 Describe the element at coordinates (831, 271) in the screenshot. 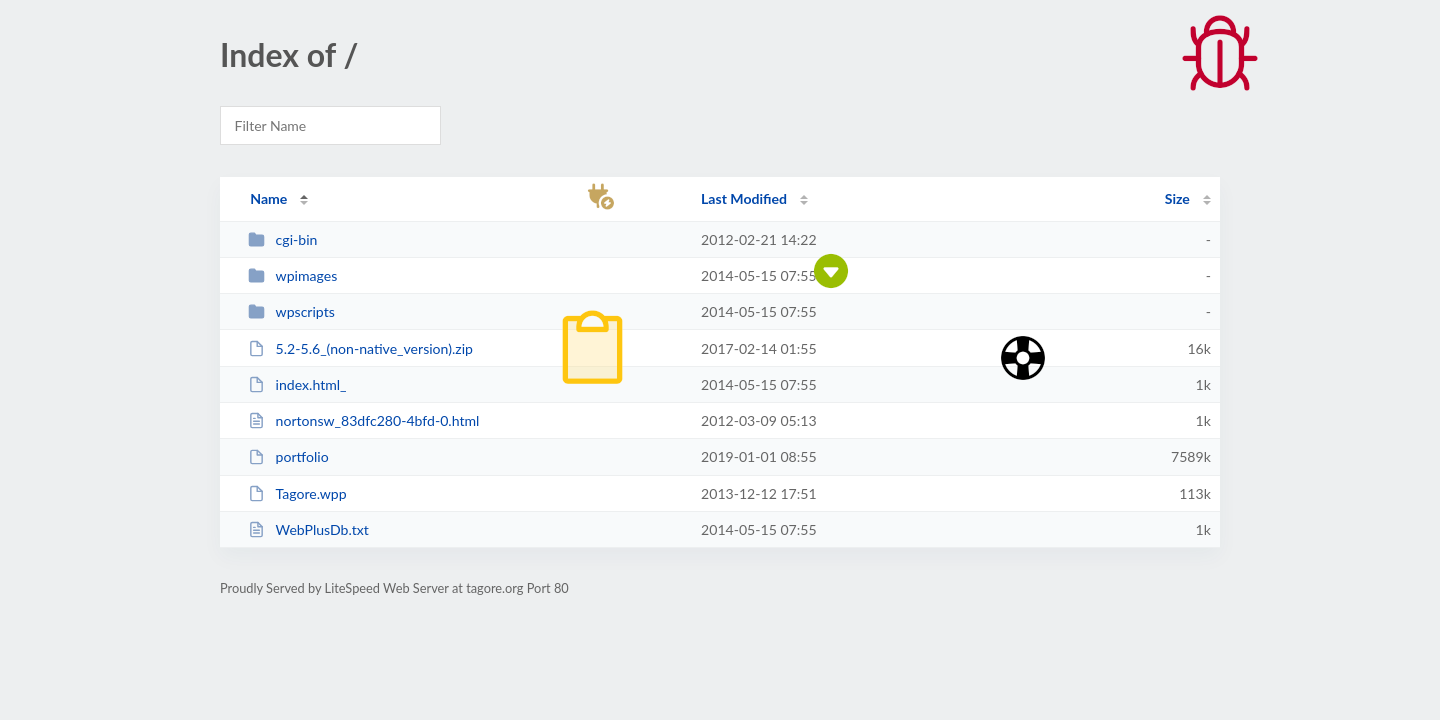

I see `expand dropdown menu` at that location.